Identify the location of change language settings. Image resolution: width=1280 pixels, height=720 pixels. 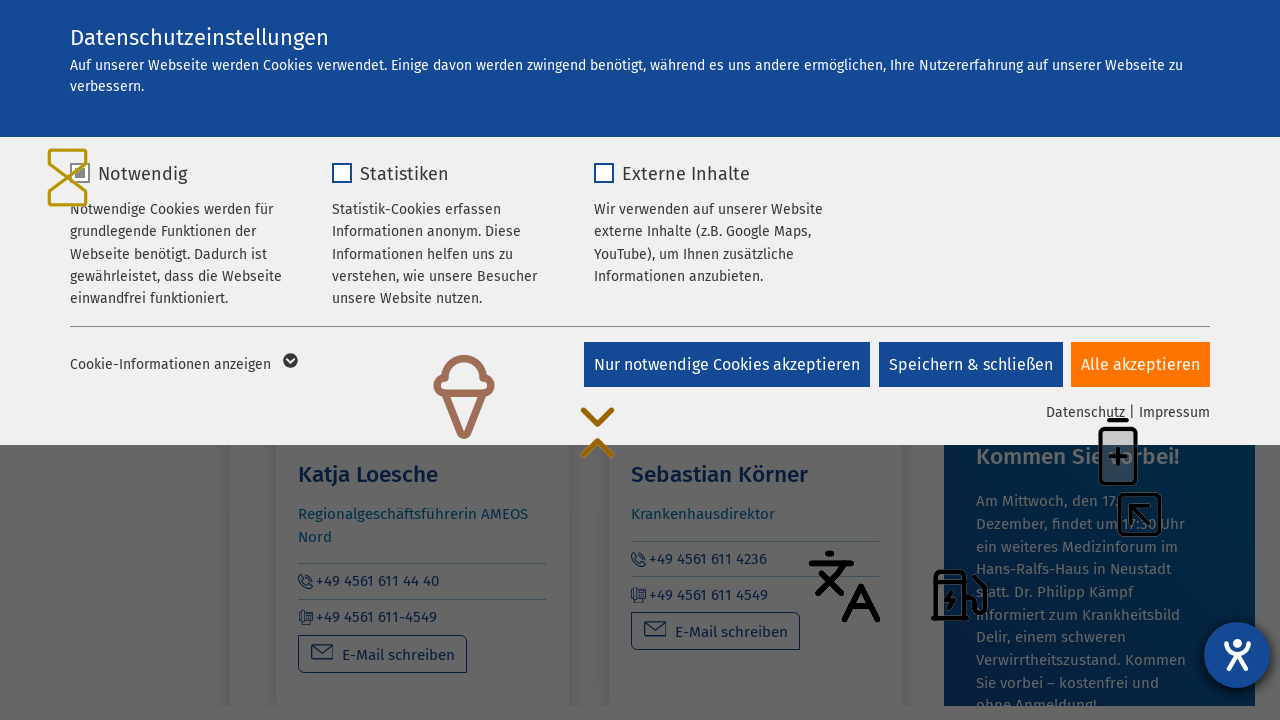
(844, 586).